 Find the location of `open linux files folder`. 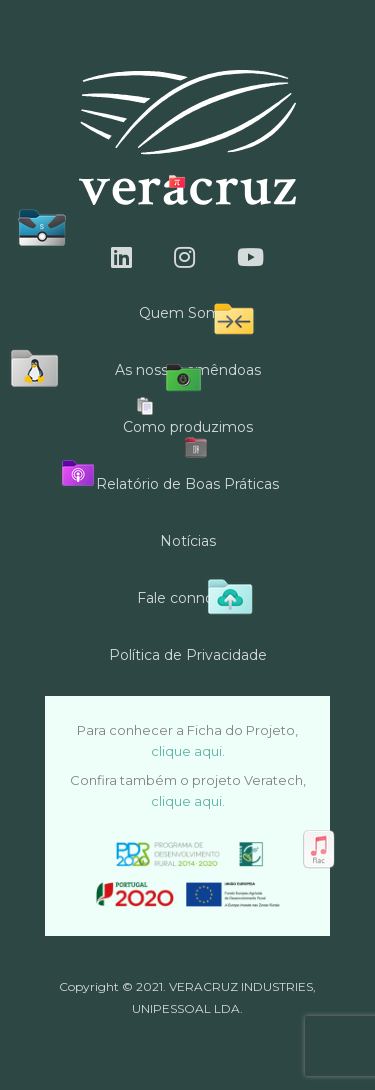

open linux files folder is located at coordinates (34, 369).